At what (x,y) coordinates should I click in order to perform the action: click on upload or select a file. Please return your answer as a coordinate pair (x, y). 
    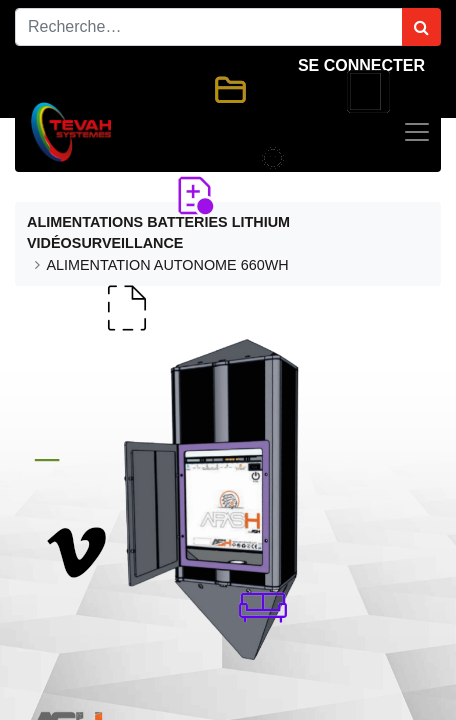
    Looking at the image, I should click on (127, 308).